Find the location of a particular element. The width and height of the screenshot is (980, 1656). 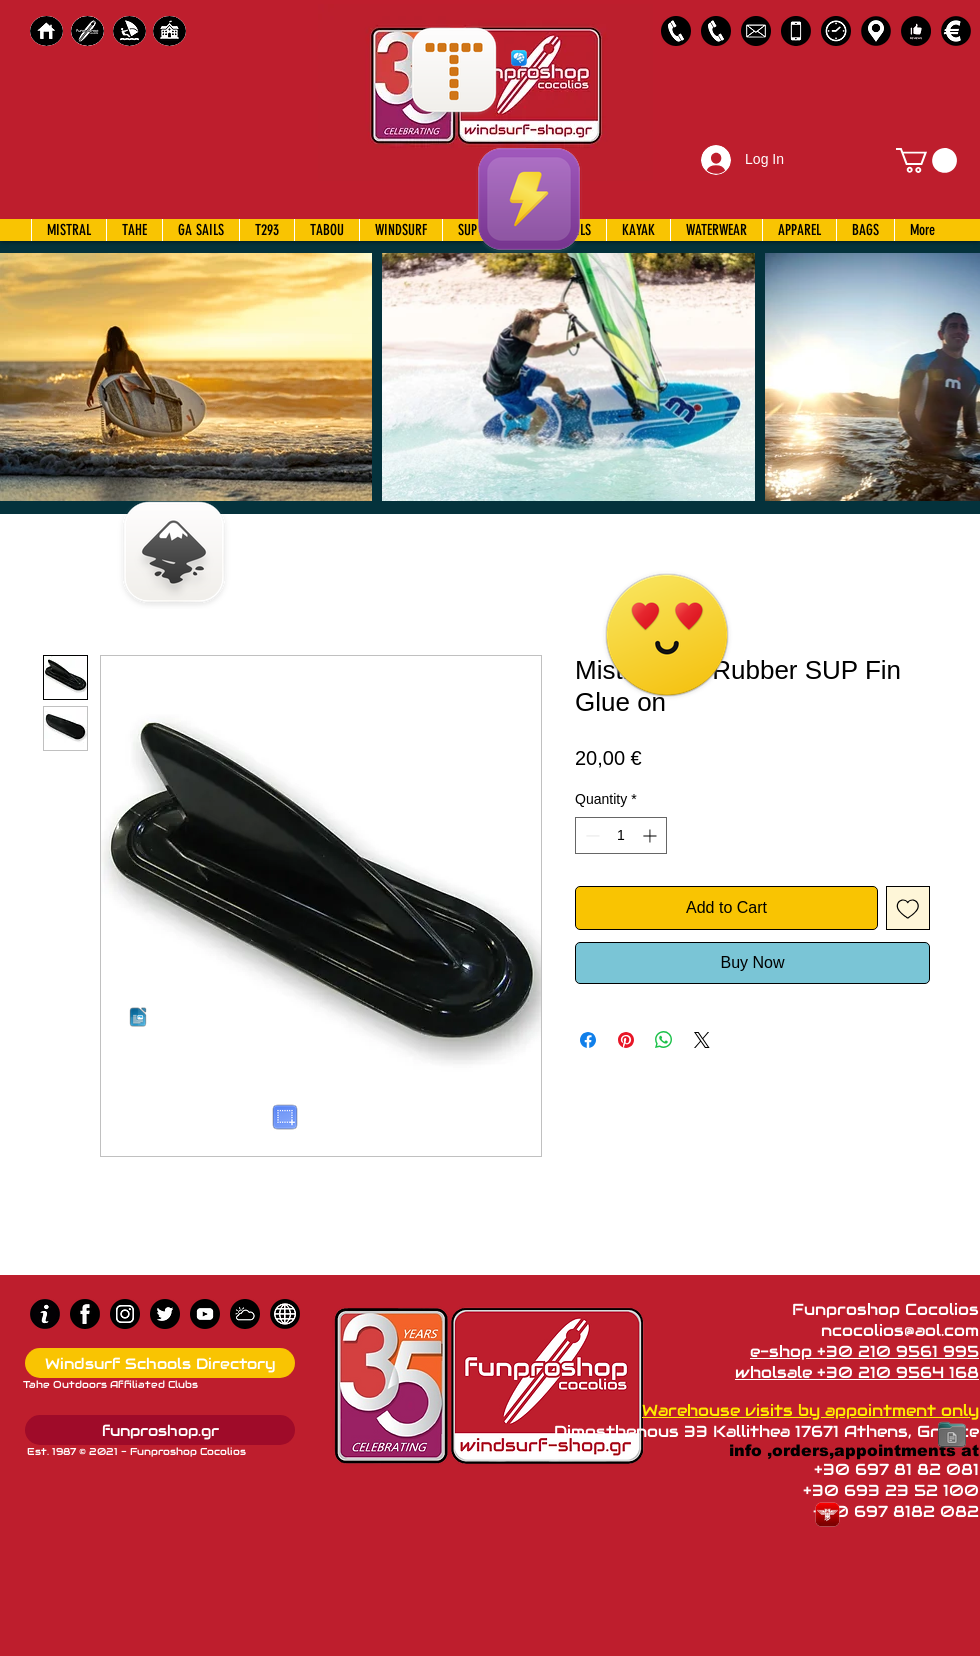

open the Socialize social networking app is located at coordinates (667, 635).